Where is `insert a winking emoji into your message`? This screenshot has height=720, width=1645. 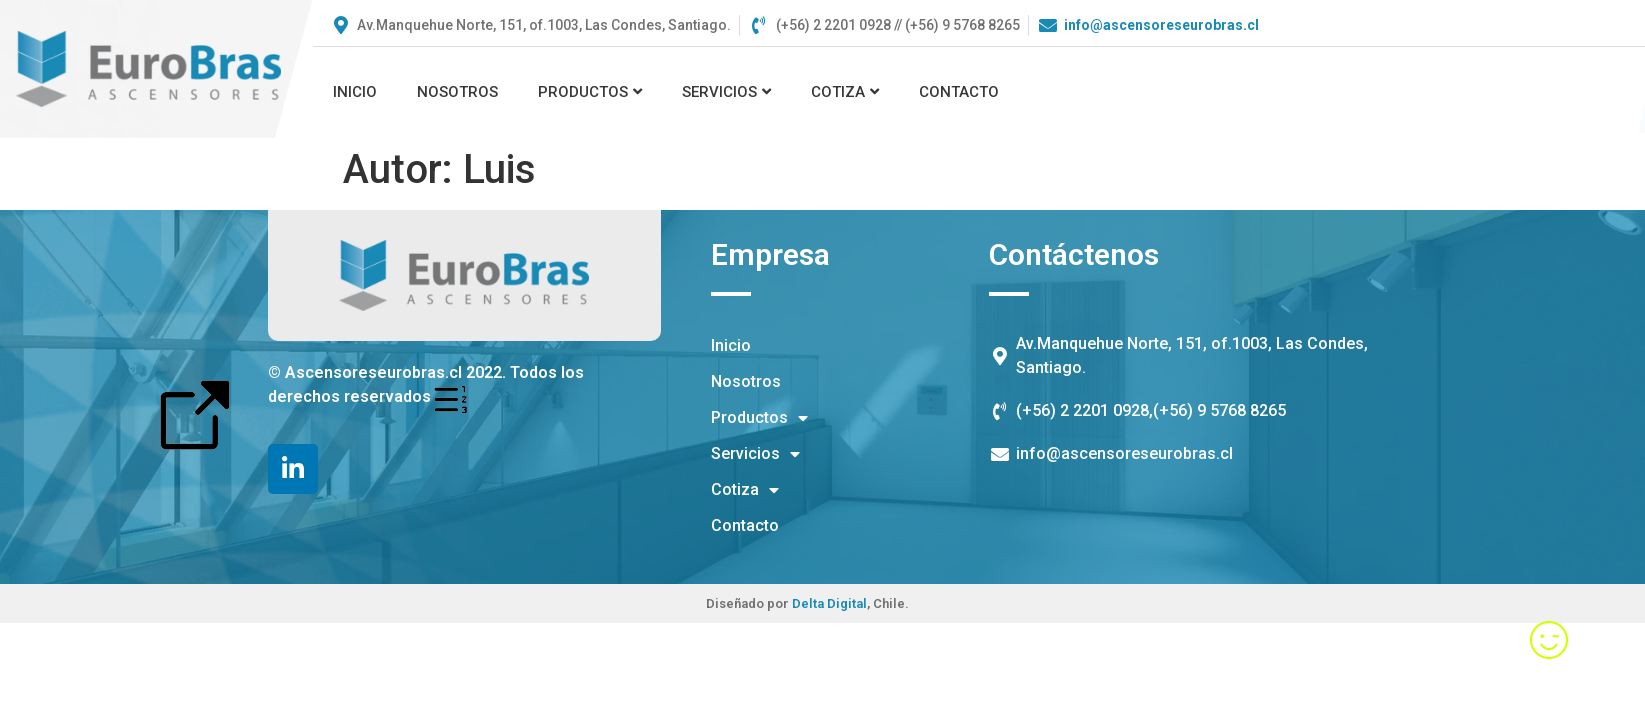
insert a winking emoji into your message is located at coordinates (1549, 640).